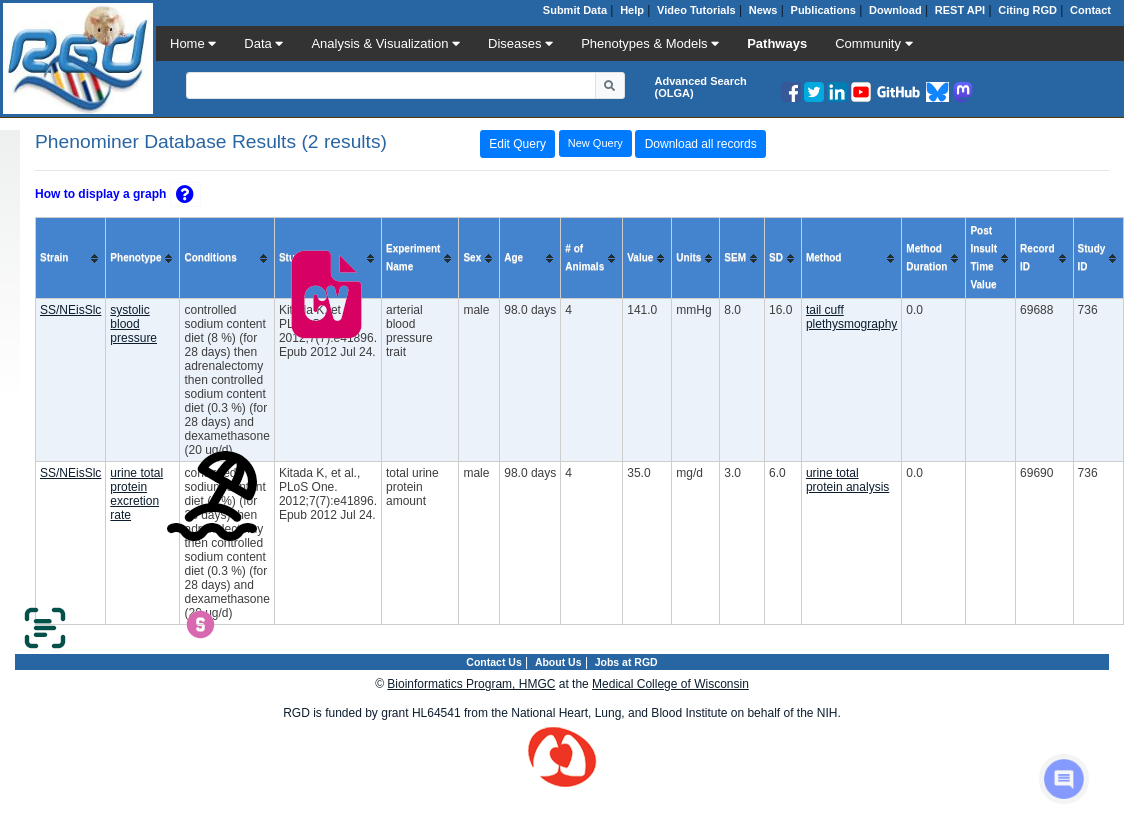  Describe the element at coordinates (200, 624) in the screenshot. I see `indicates a "small" size option` at that location.